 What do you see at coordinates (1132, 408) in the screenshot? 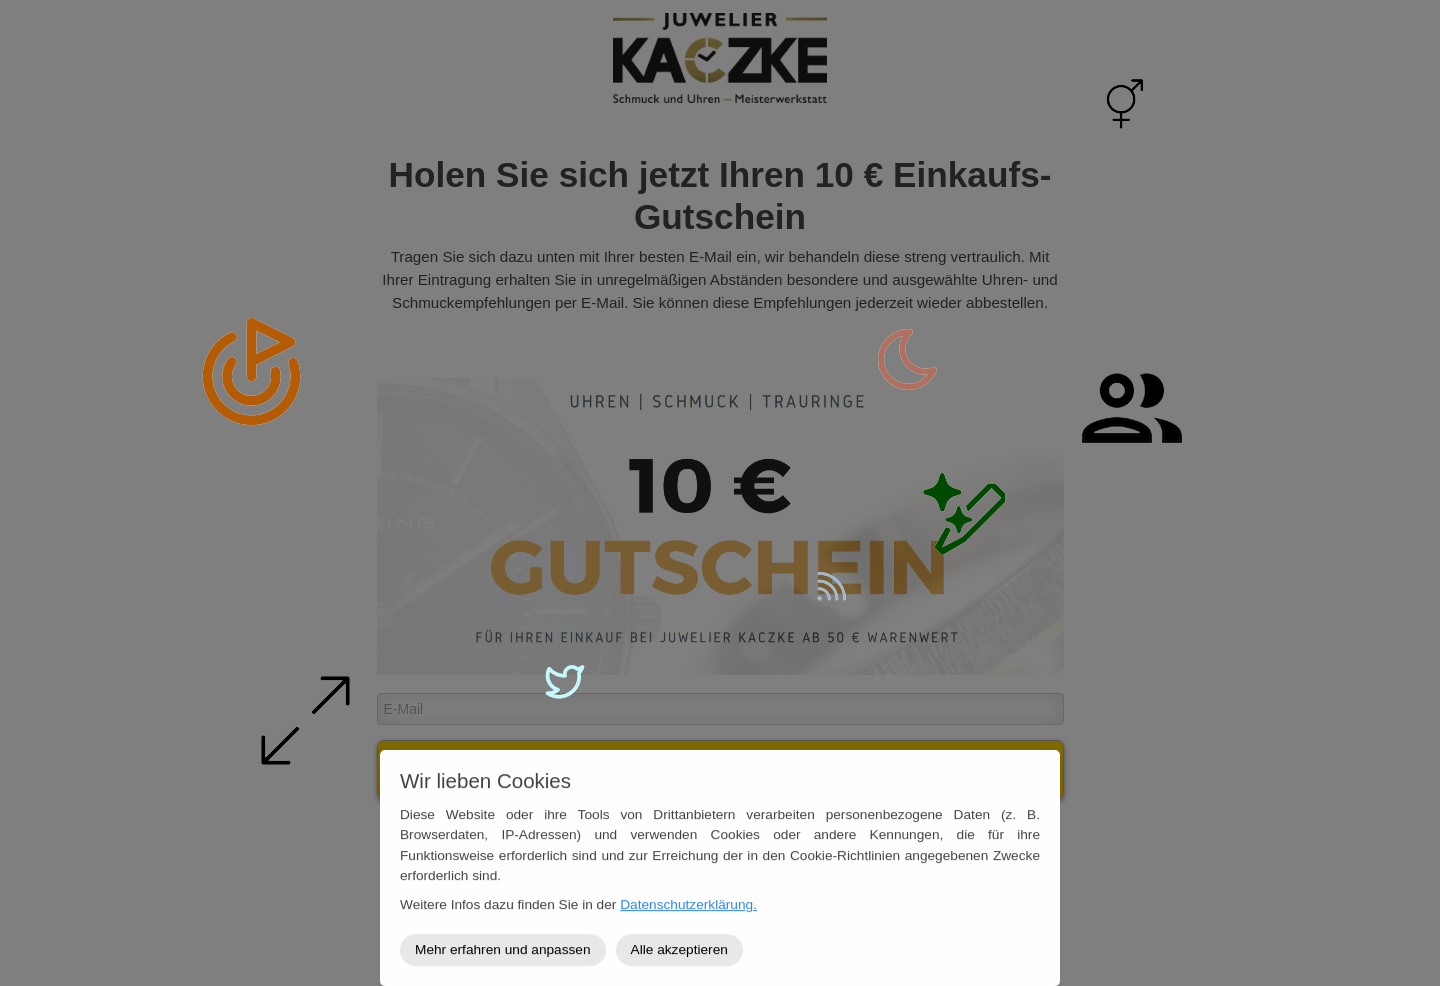
I see `view group members` at bounding box center [1132, 408].